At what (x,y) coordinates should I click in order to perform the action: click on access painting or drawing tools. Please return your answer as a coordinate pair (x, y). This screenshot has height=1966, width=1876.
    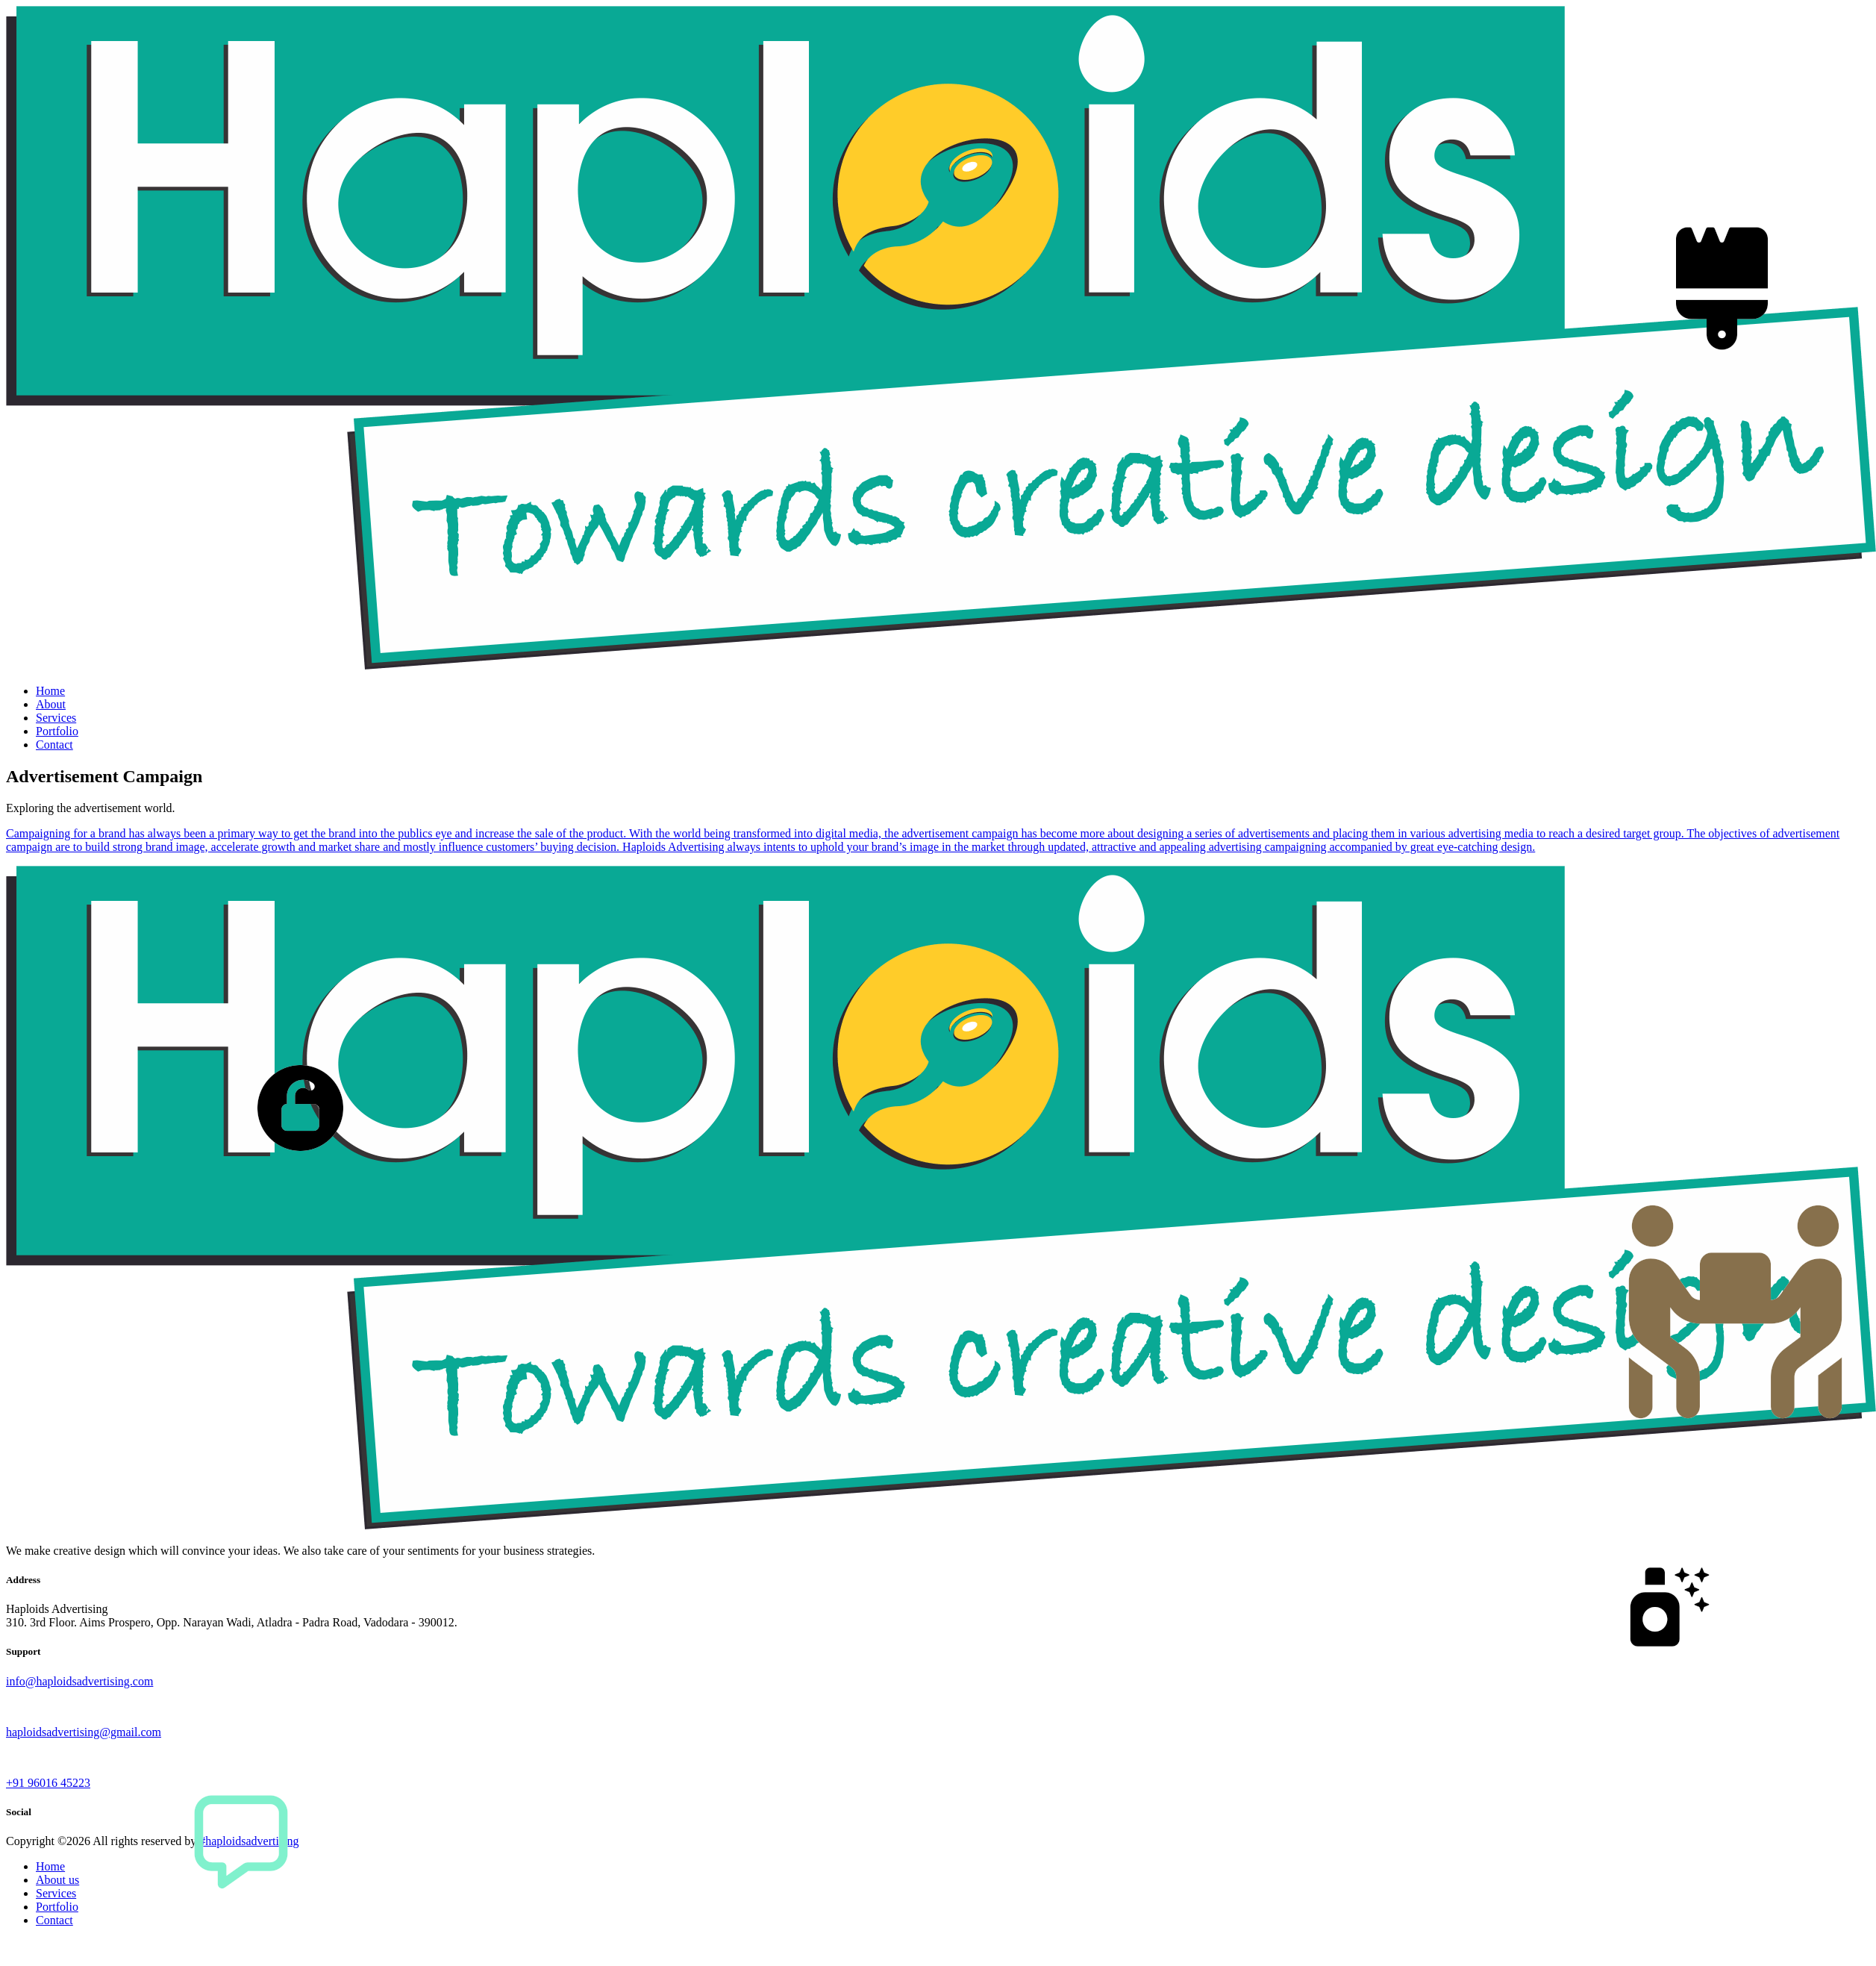
    Looking at the image, I should click on (1722, 288).